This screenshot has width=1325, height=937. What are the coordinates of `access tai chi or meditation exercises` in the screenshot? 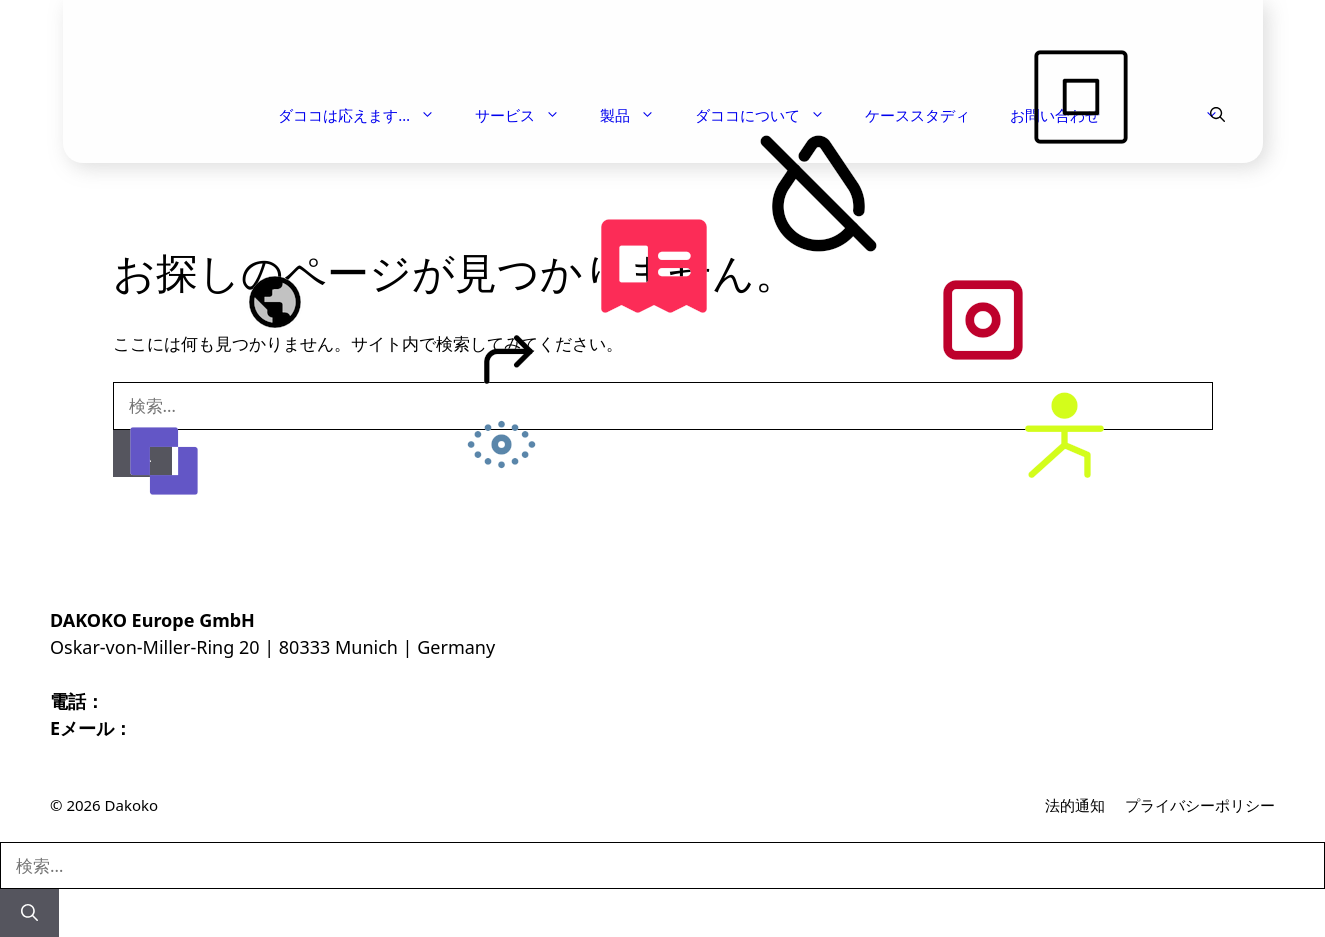 It's located at (1064, 438).